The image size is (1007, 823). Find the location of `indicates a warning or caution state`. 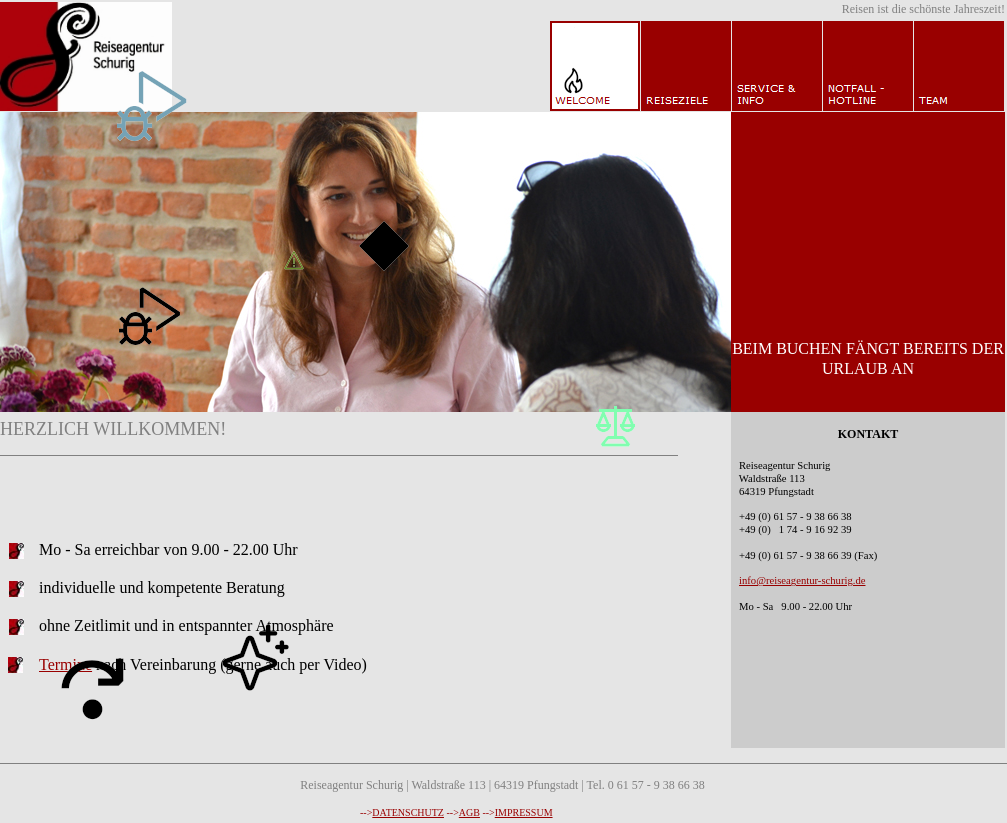

indicates a warning or caution state is located at coordinates (294, 261).